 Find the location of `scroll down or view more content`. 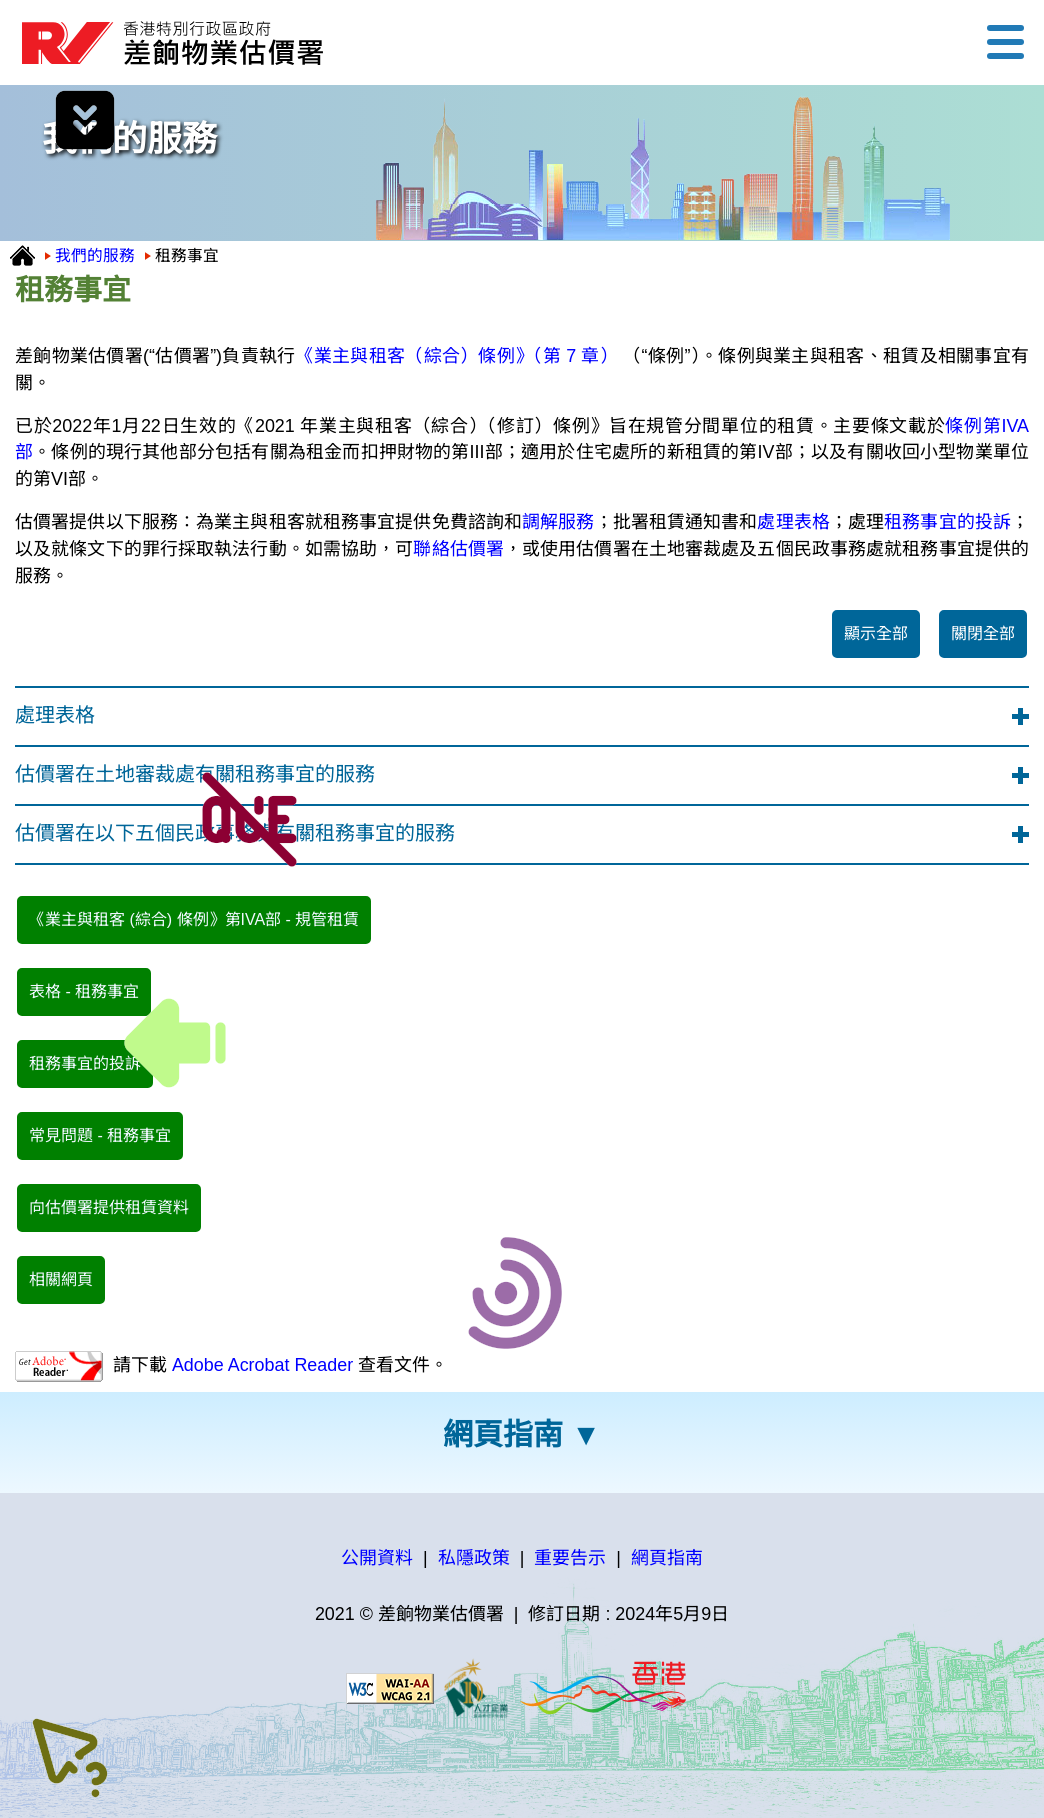

scroll down or view more content is located at coordinates (85, 120).